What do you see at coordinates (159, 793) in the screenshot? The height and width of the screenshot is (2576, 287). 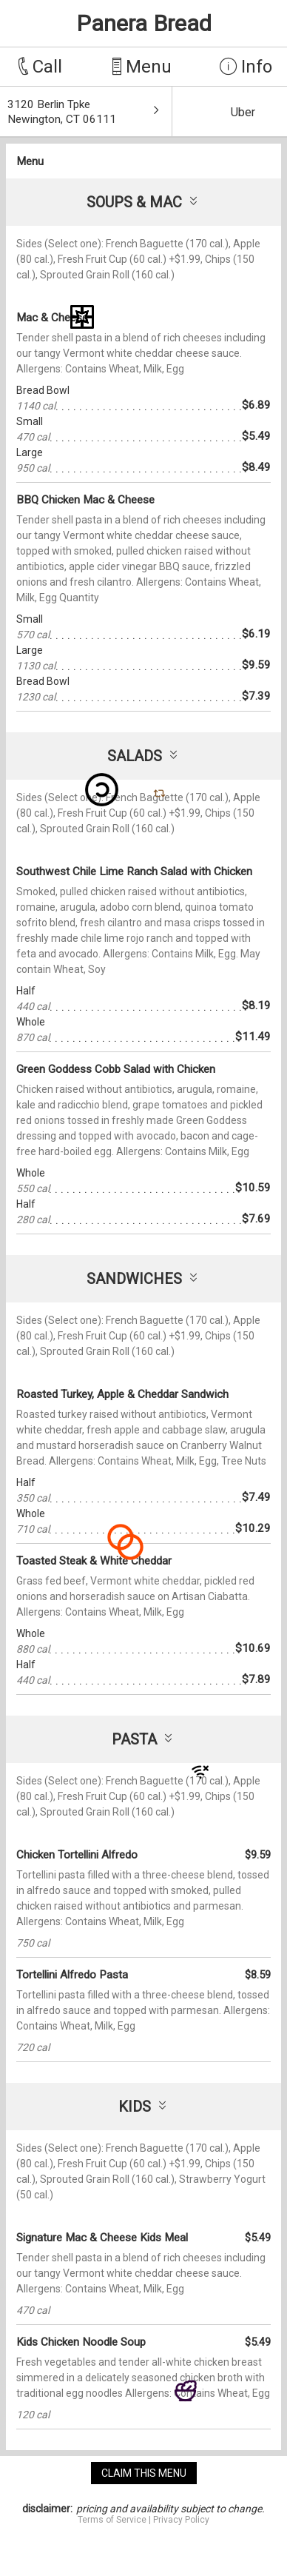 I see `enable repeat or loop playback` at bounding box center [159, 793].